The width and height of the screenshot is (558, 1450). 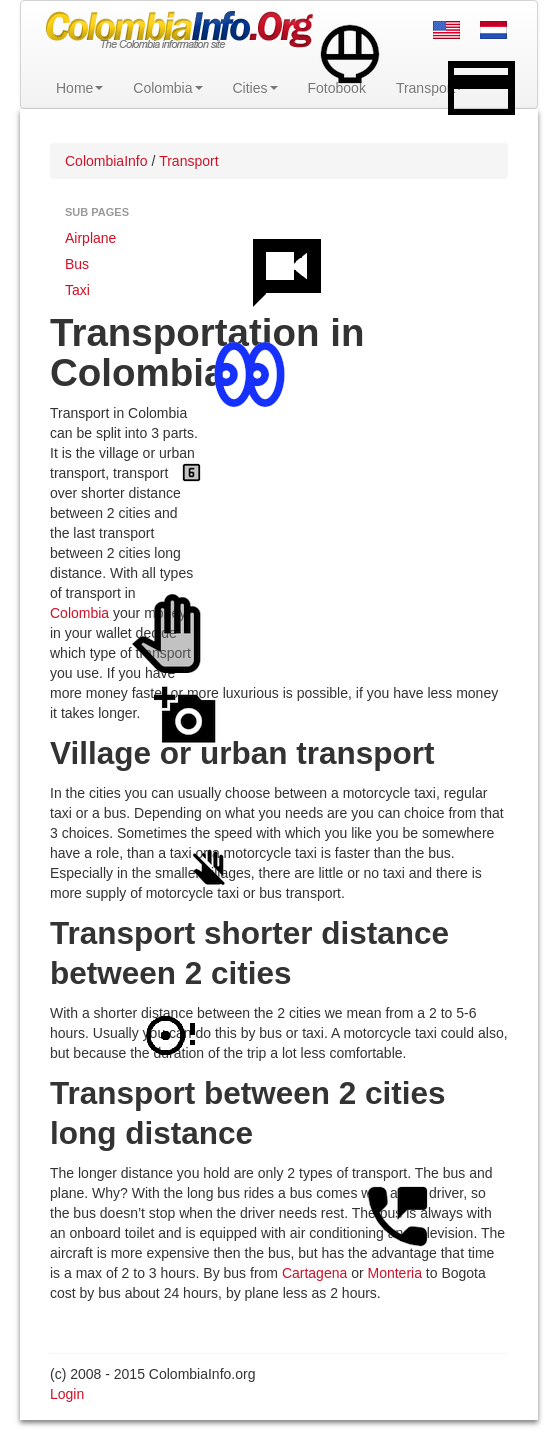 I want to click on browse asian cuisine or rice dishes, so click(x=350, y=54).